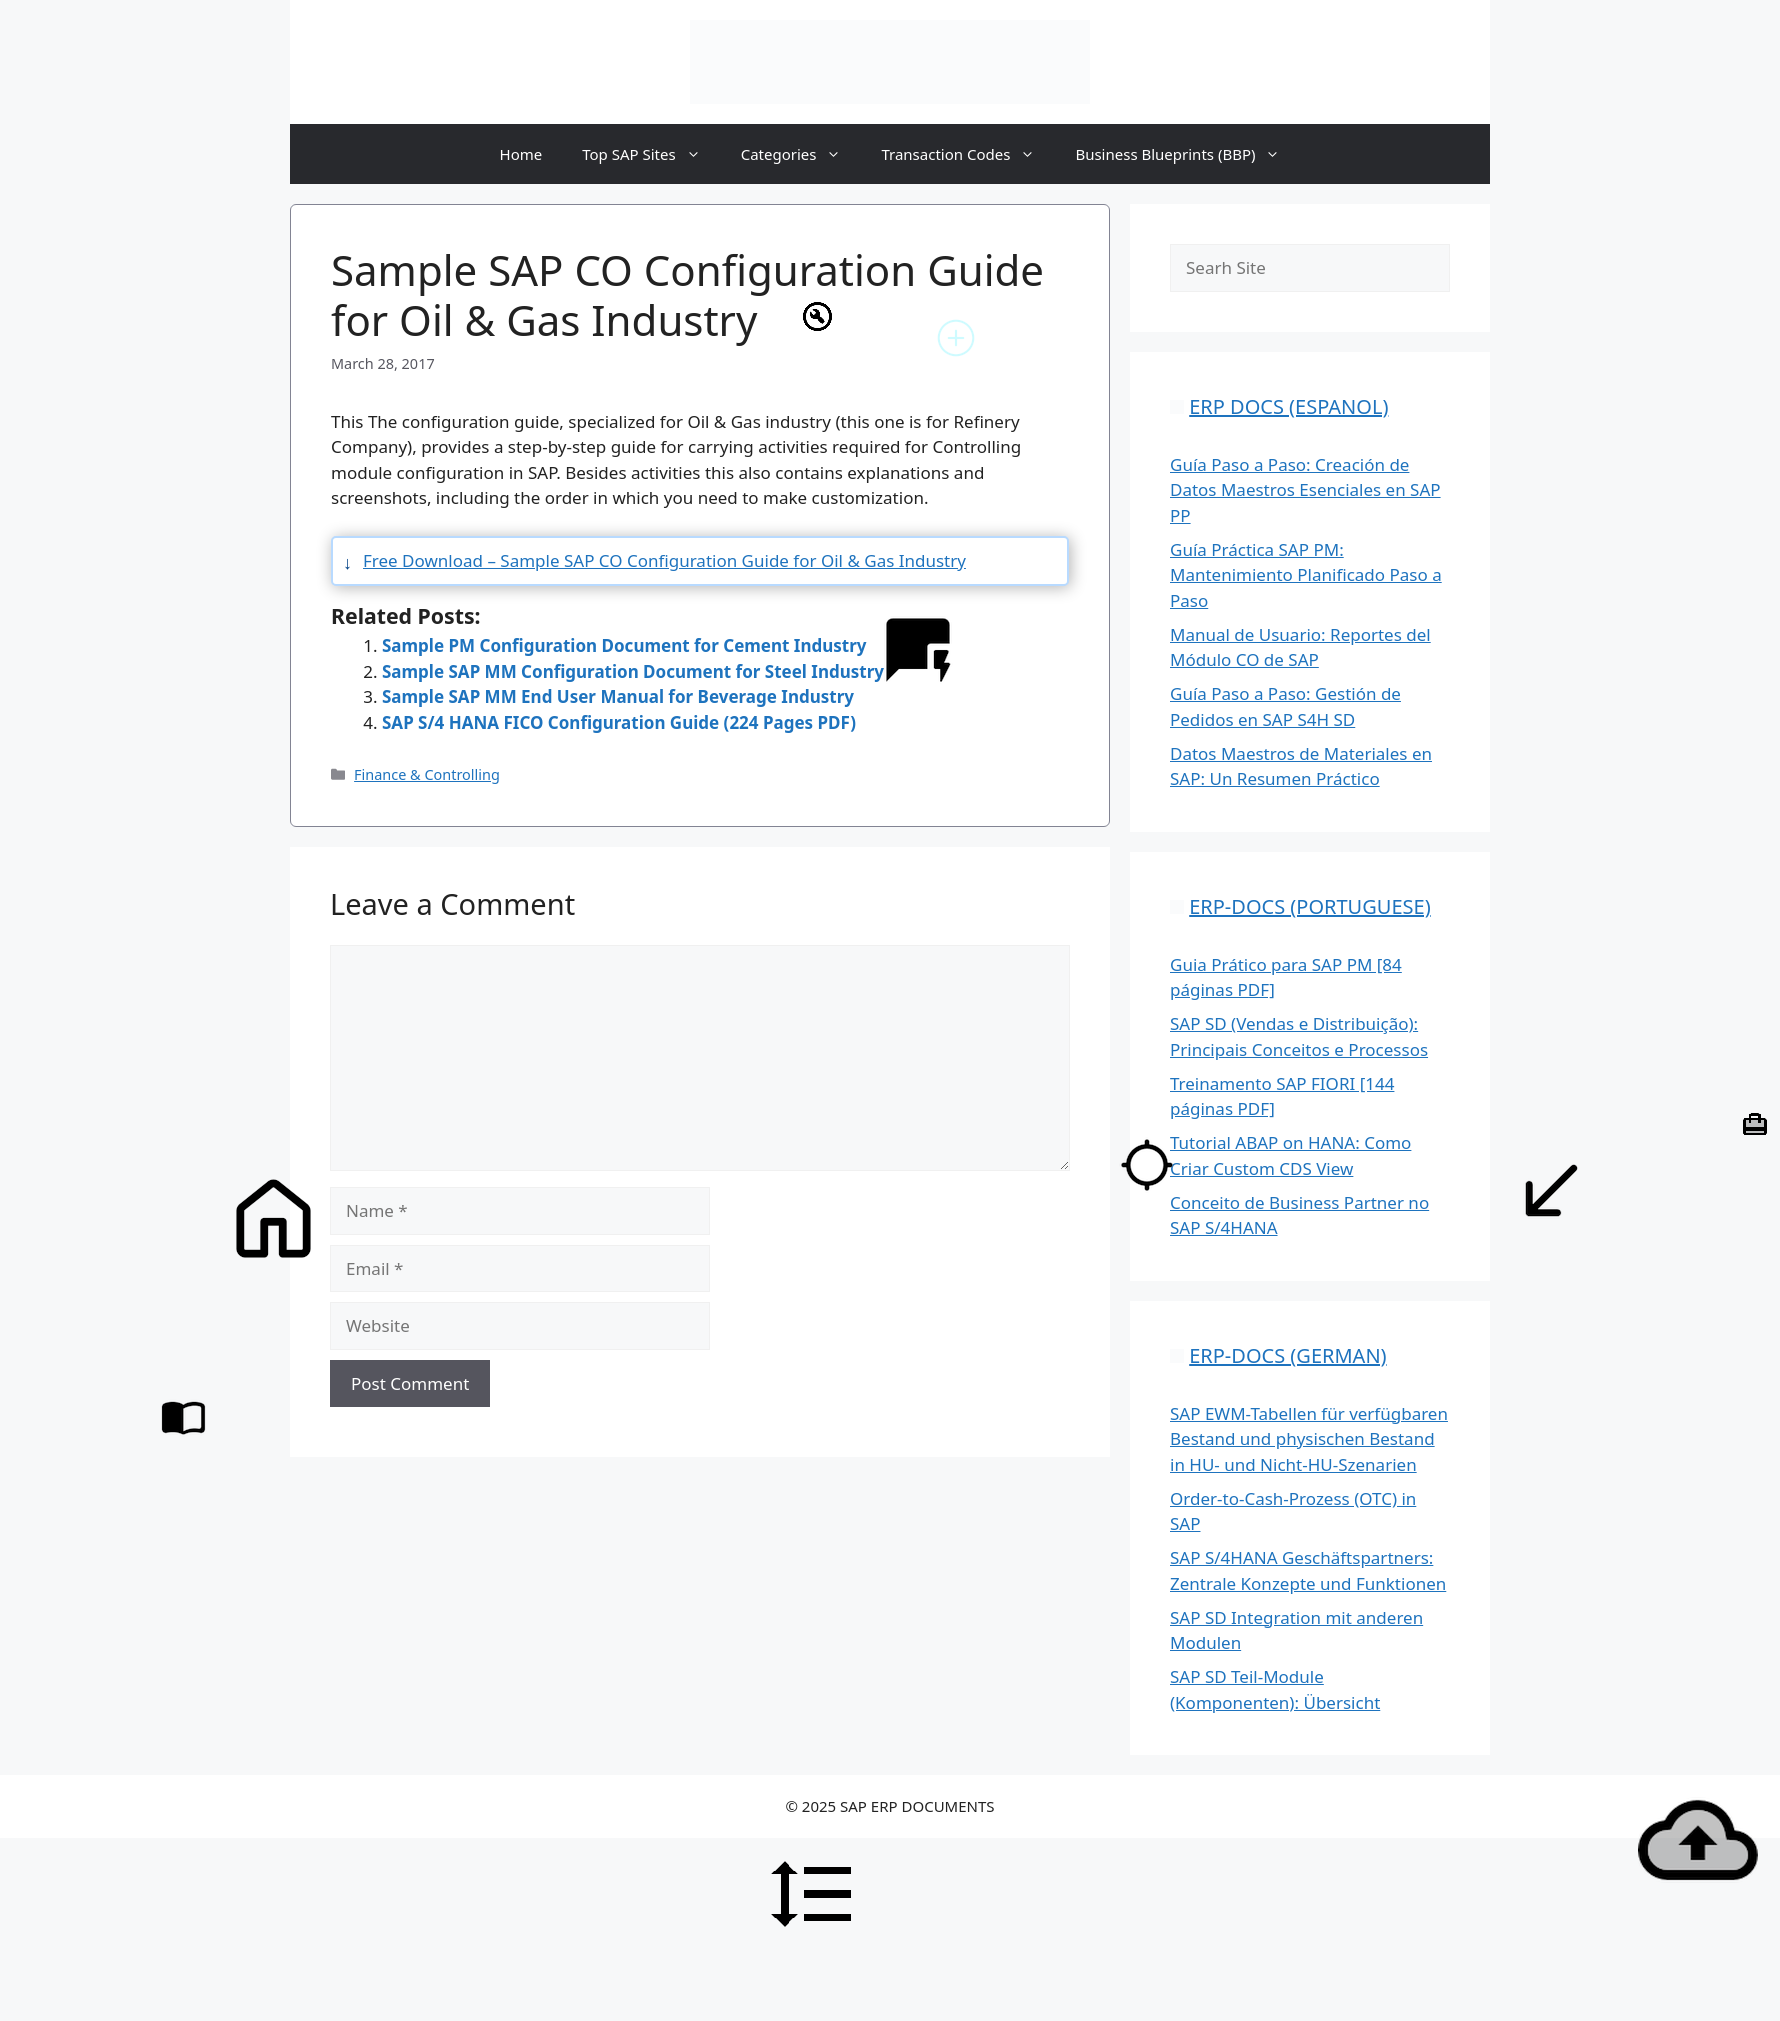  Describe the element at coordinates (1147, 1165) in the screenshot. I see `searching for current location` at that location.